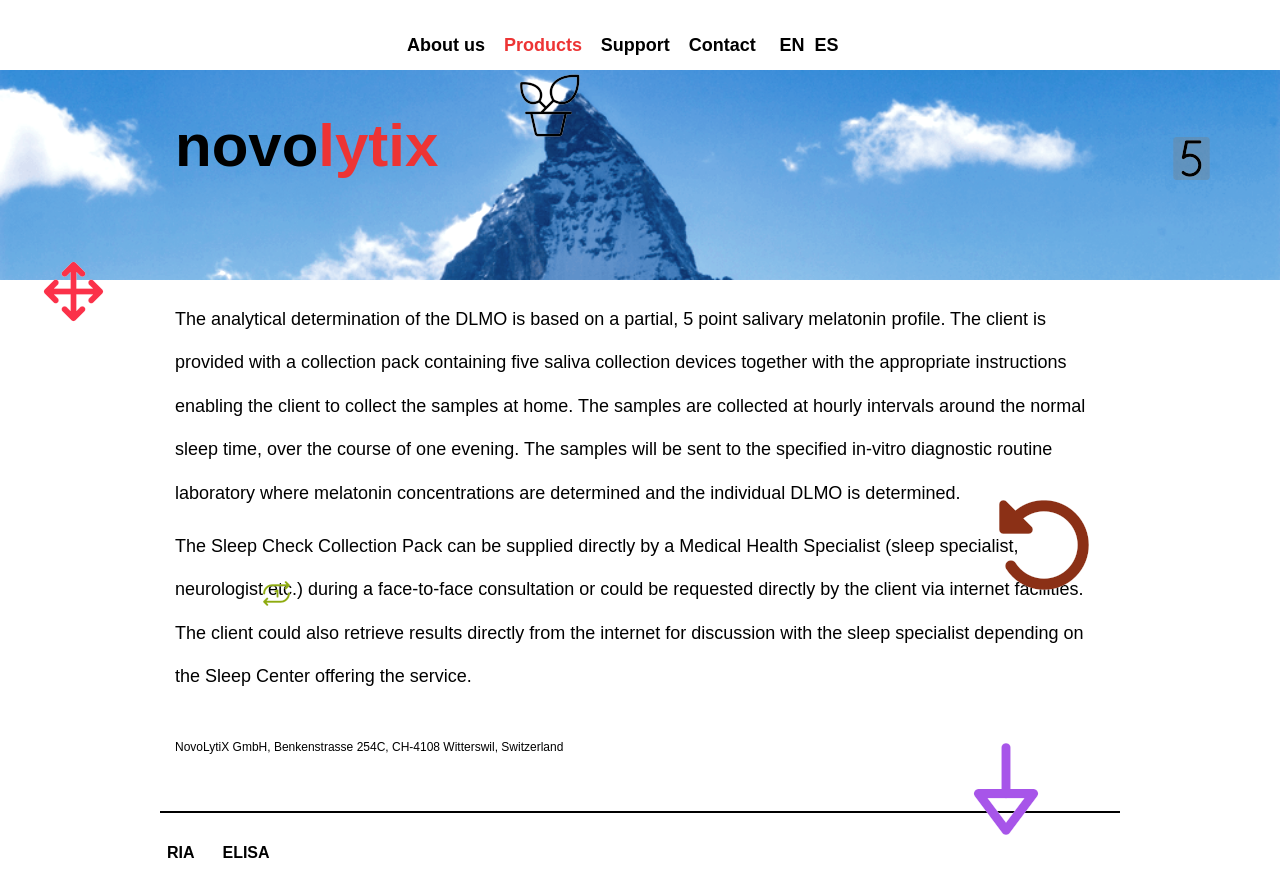  Describe the element at coordinates (73, 291) in the screenshot. I see `move or reposition an element` at that location.